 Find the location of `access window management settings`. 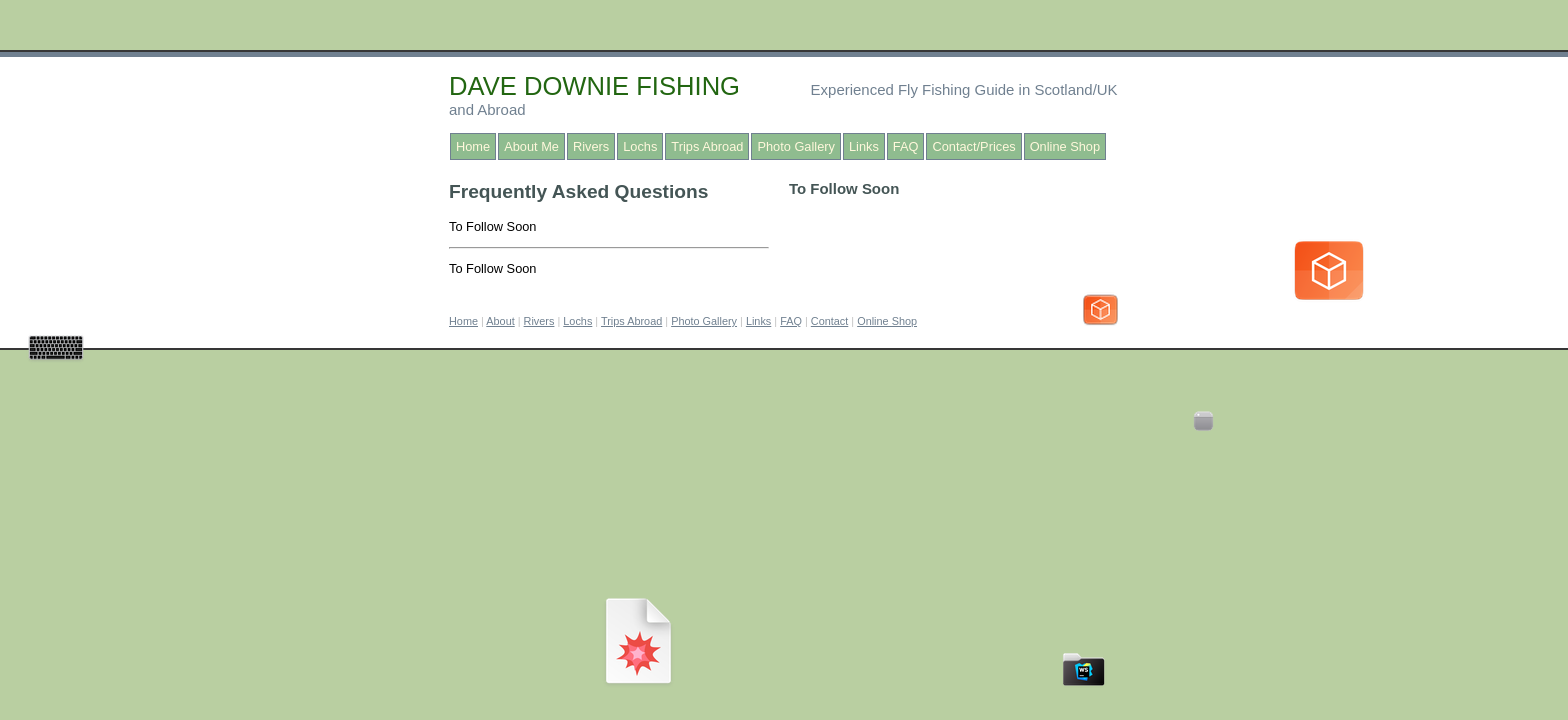

access window management settings is located at coordinates (1203, 421).